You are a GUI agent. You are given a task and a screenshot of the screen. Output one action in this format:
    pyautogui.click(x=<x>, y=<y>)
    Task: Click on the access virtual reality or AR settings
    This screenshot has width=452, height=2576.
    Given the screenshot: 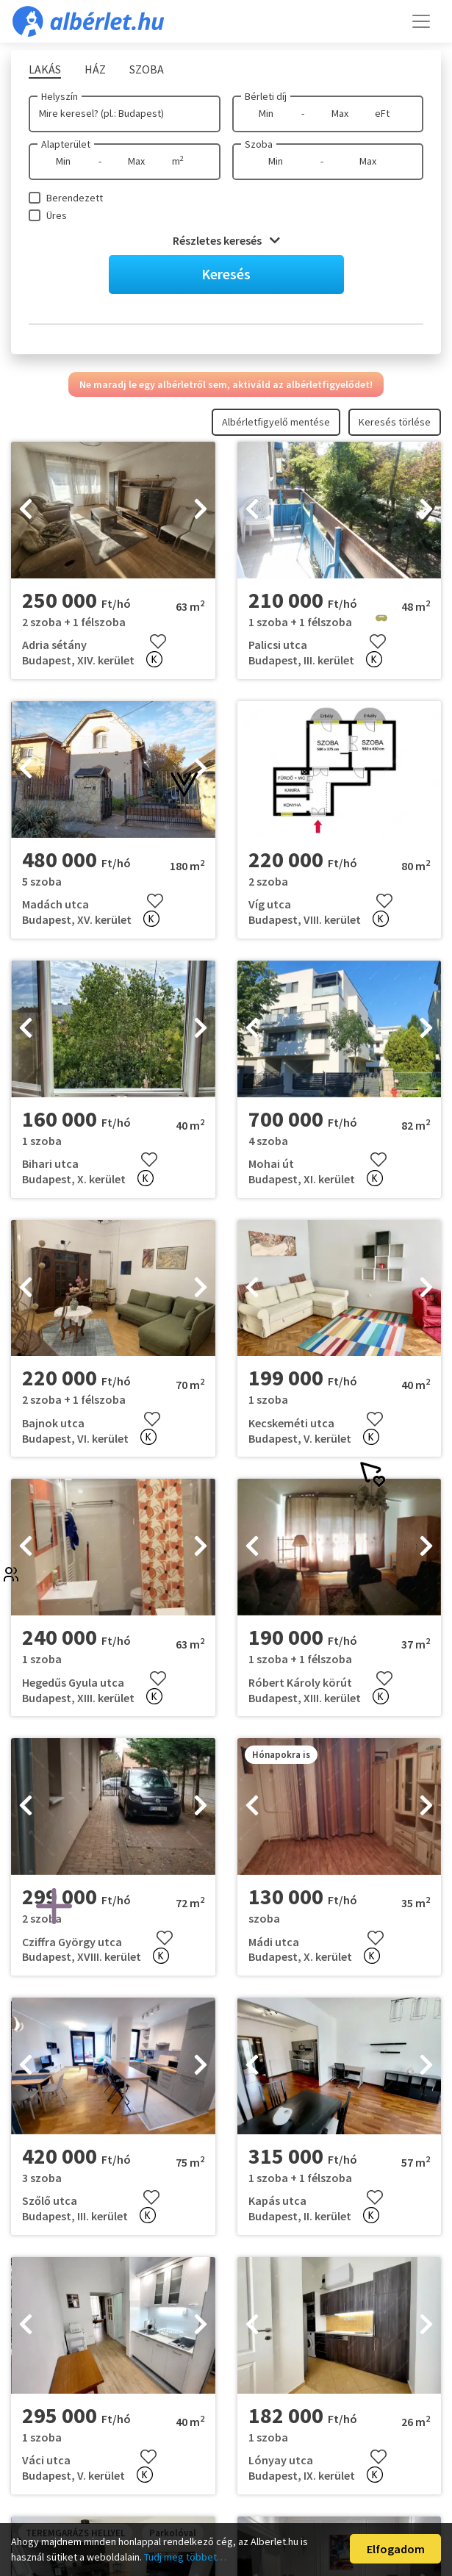 What is the action you would take?
    pyautogui.click(x=381, y=618)
    